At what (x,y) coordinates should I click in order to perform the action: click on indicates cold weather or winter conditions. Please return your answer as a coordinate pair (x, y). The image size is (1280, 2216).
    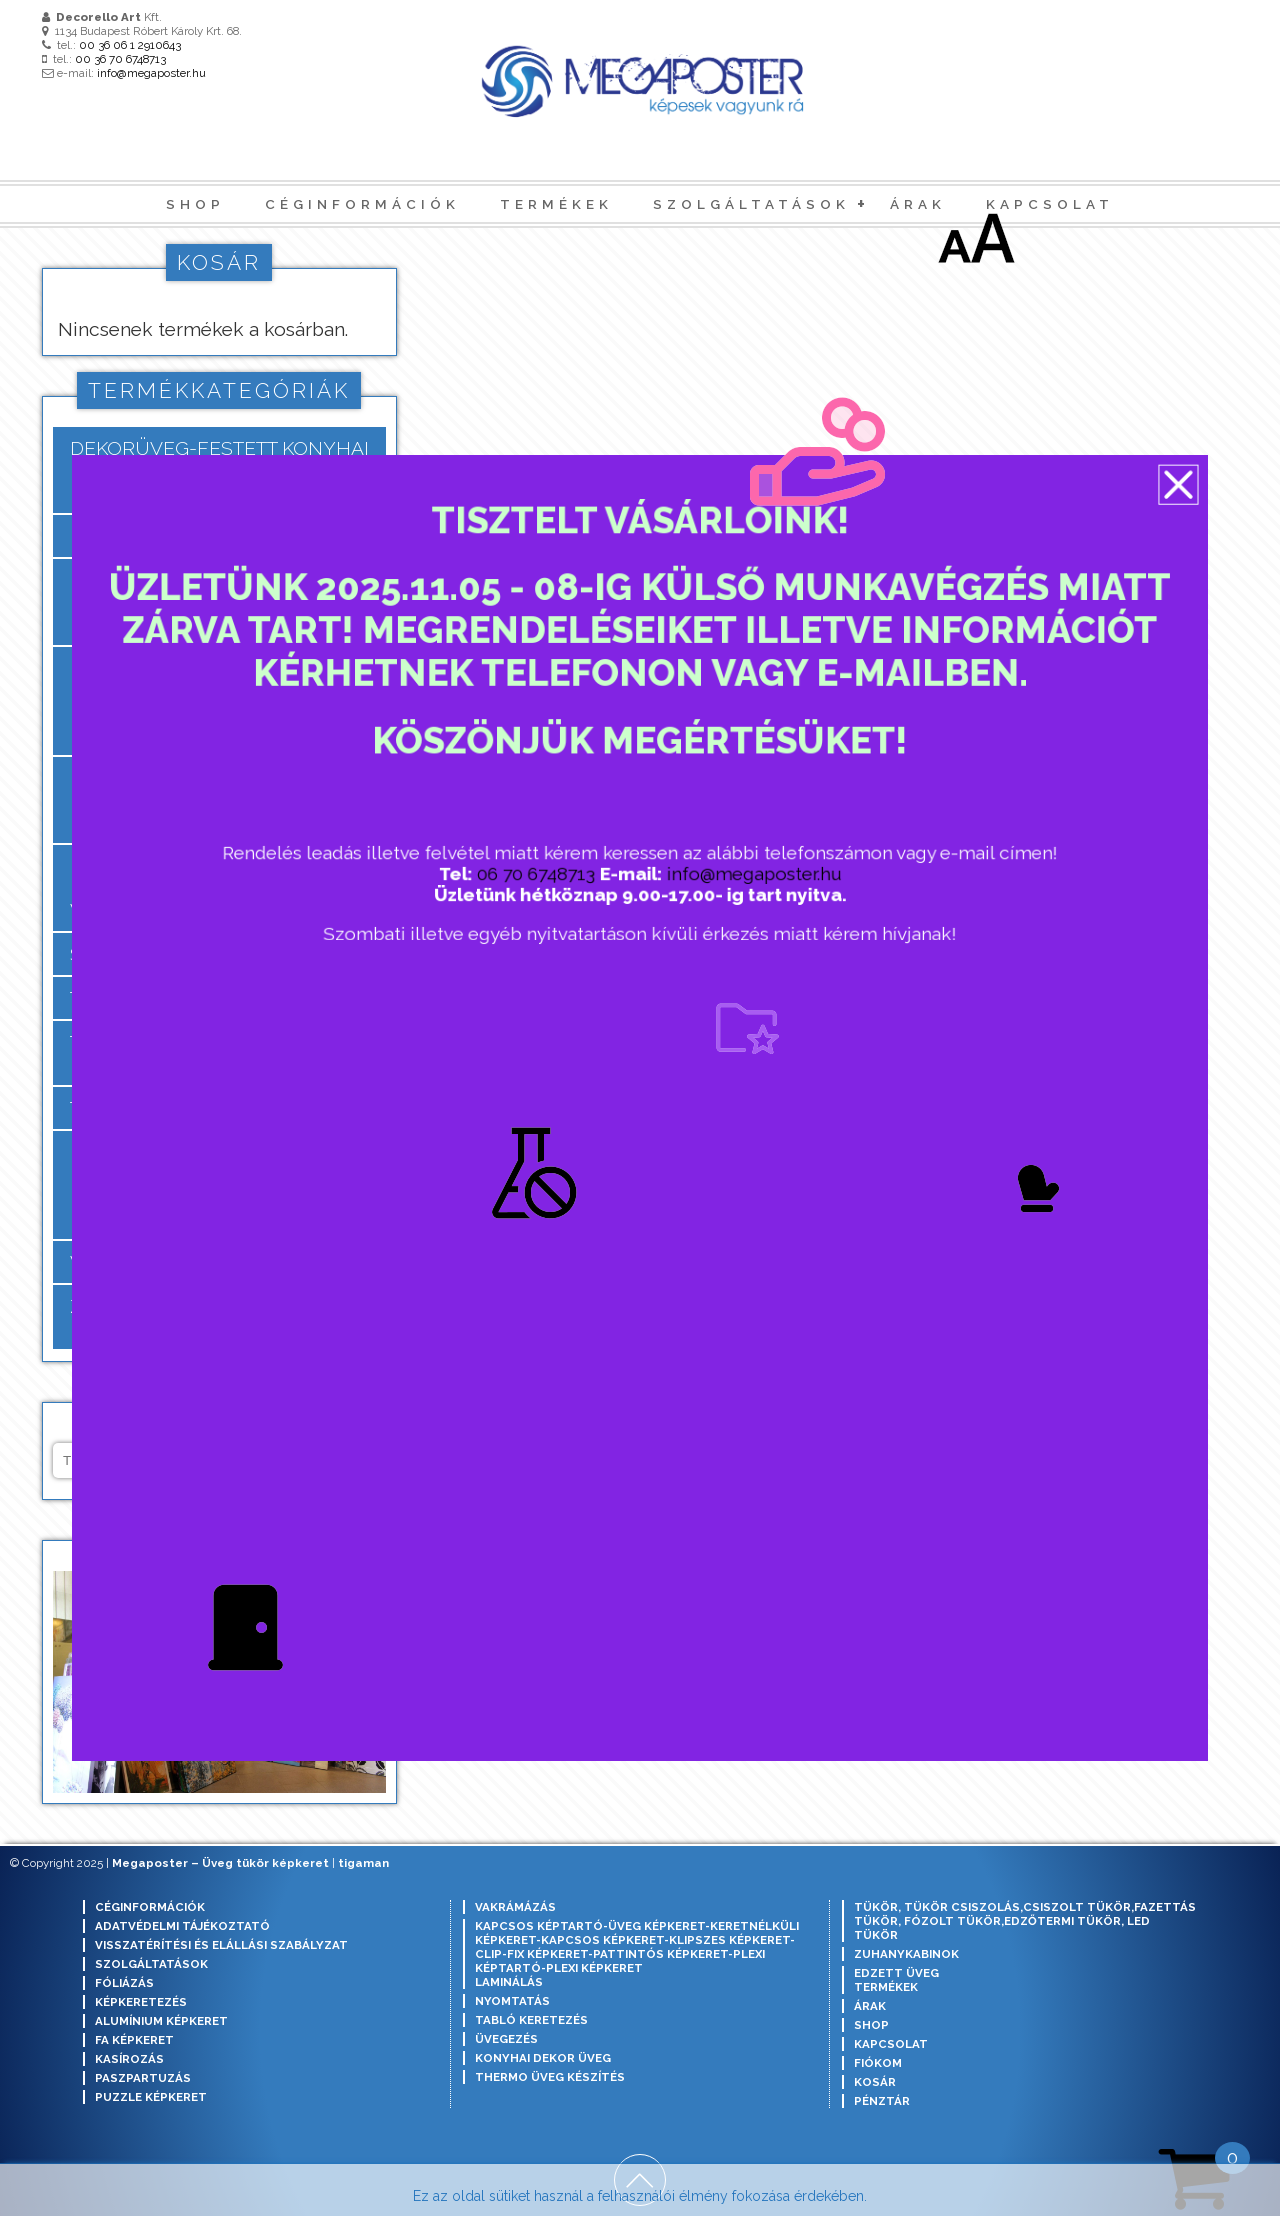
    Looking at the image, I should click on (1038, 1188).